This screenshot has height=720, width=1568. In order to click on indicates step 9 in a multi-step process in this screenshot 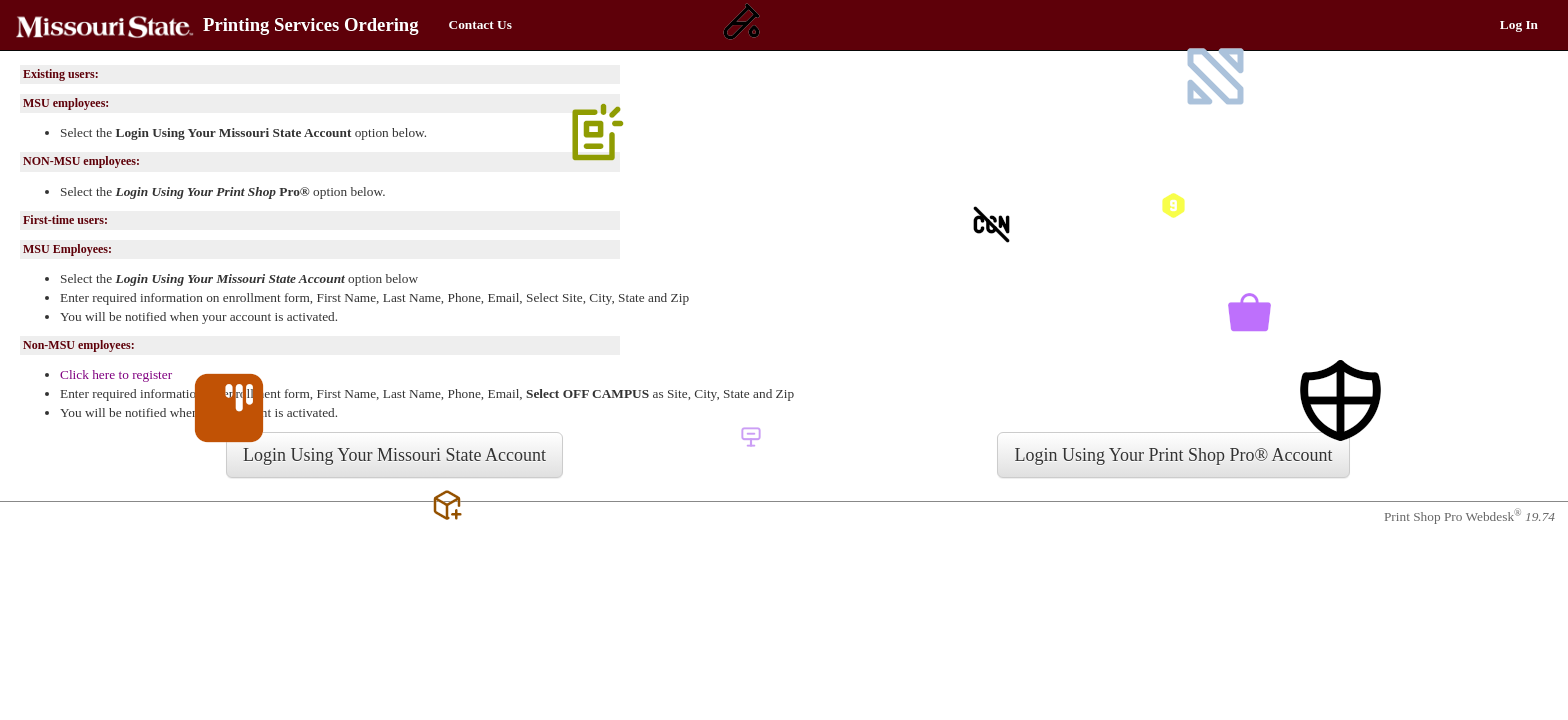, I will do `click(1173, 205)`.